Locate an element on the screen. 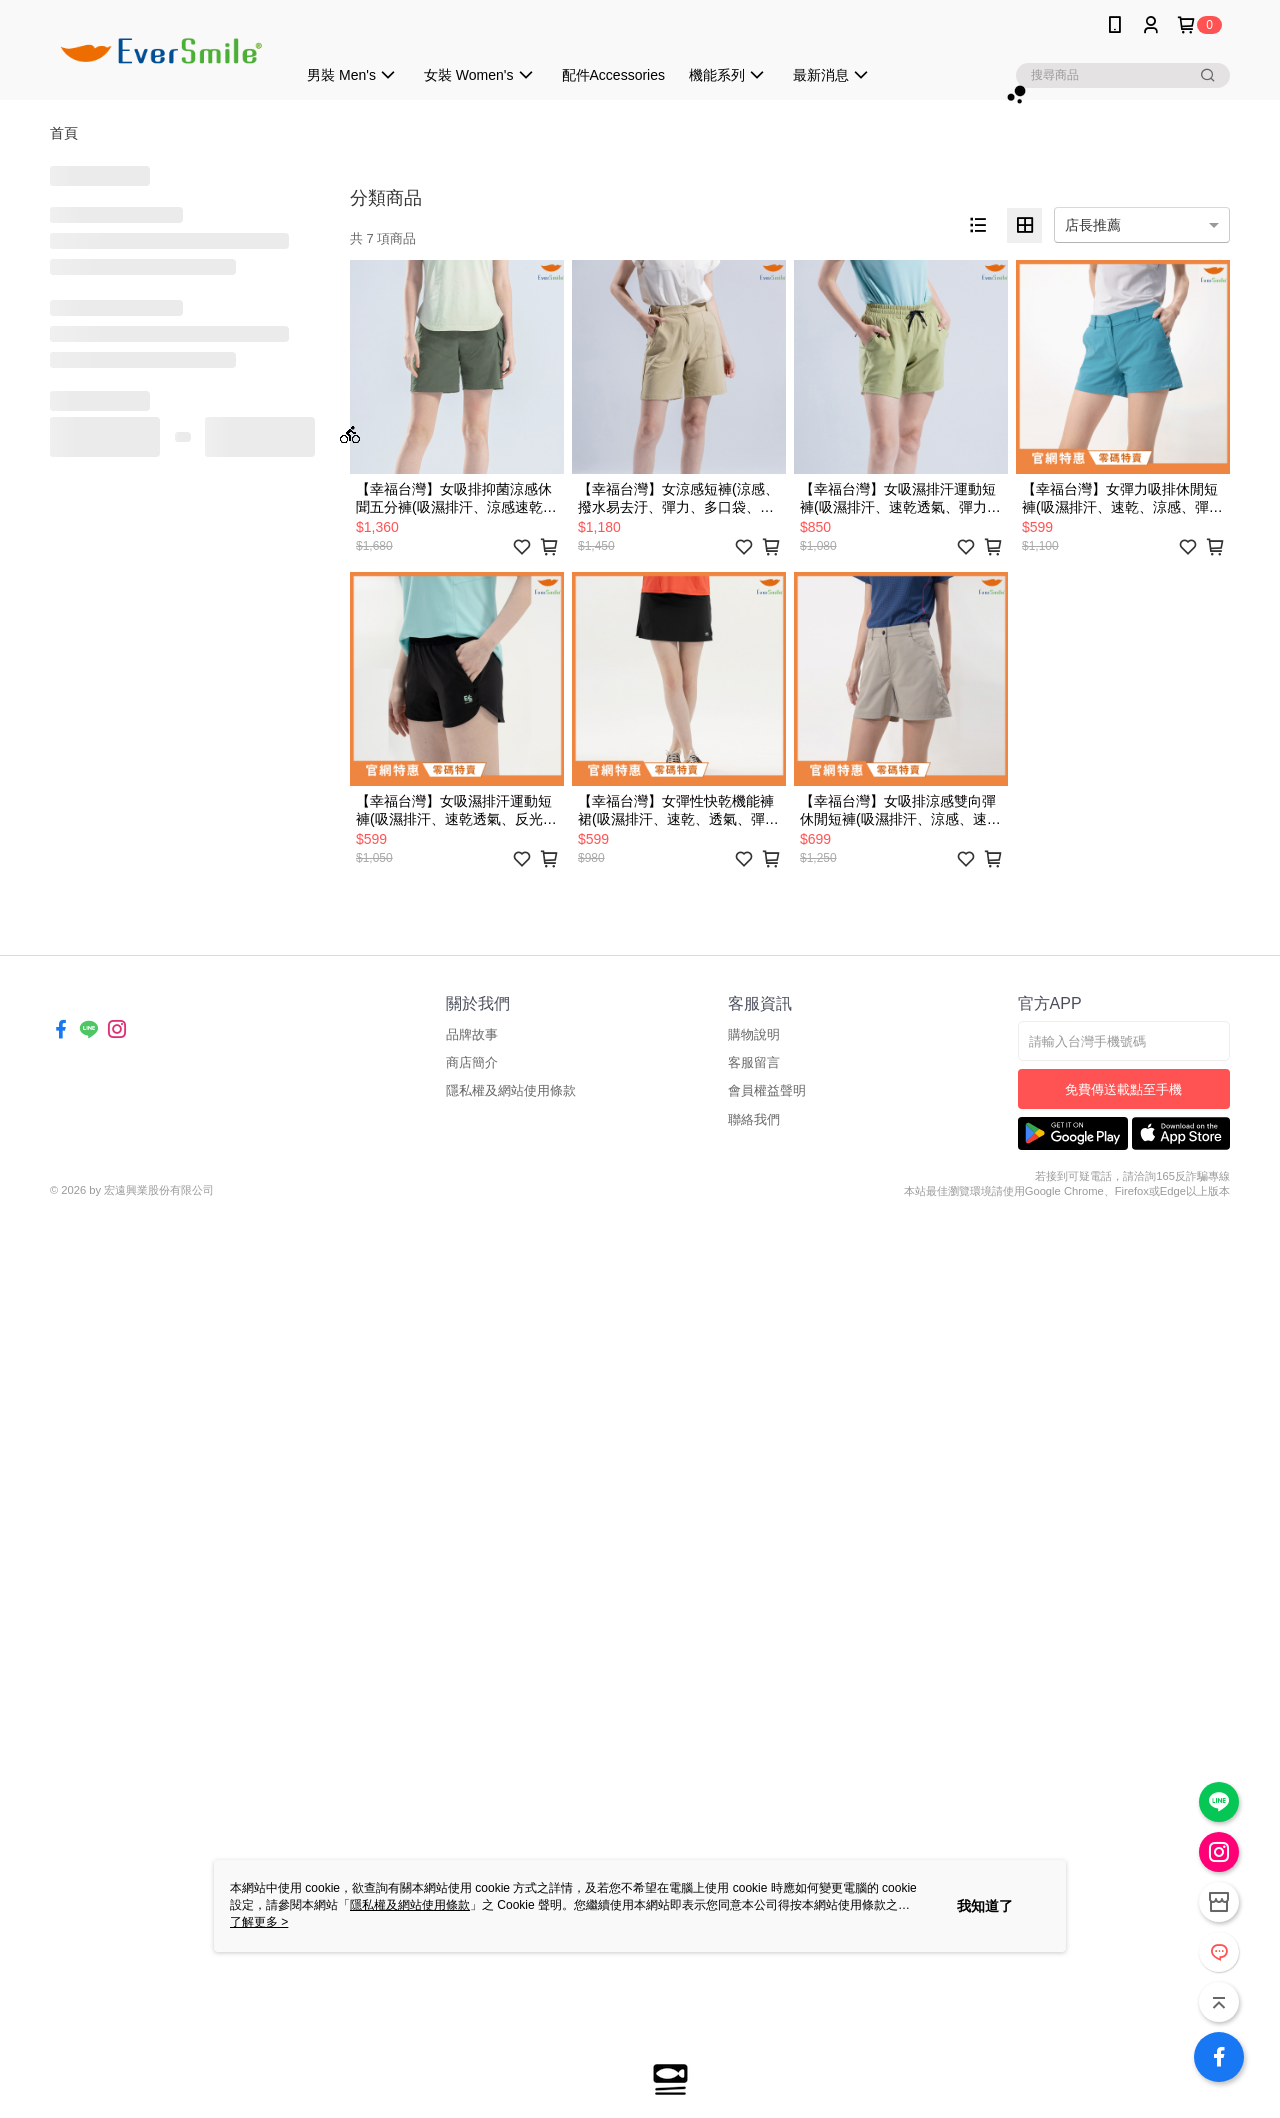 This screenshot has height=2118, width=1280. browse restaurant meal options is located at coordinates (670, 2079).